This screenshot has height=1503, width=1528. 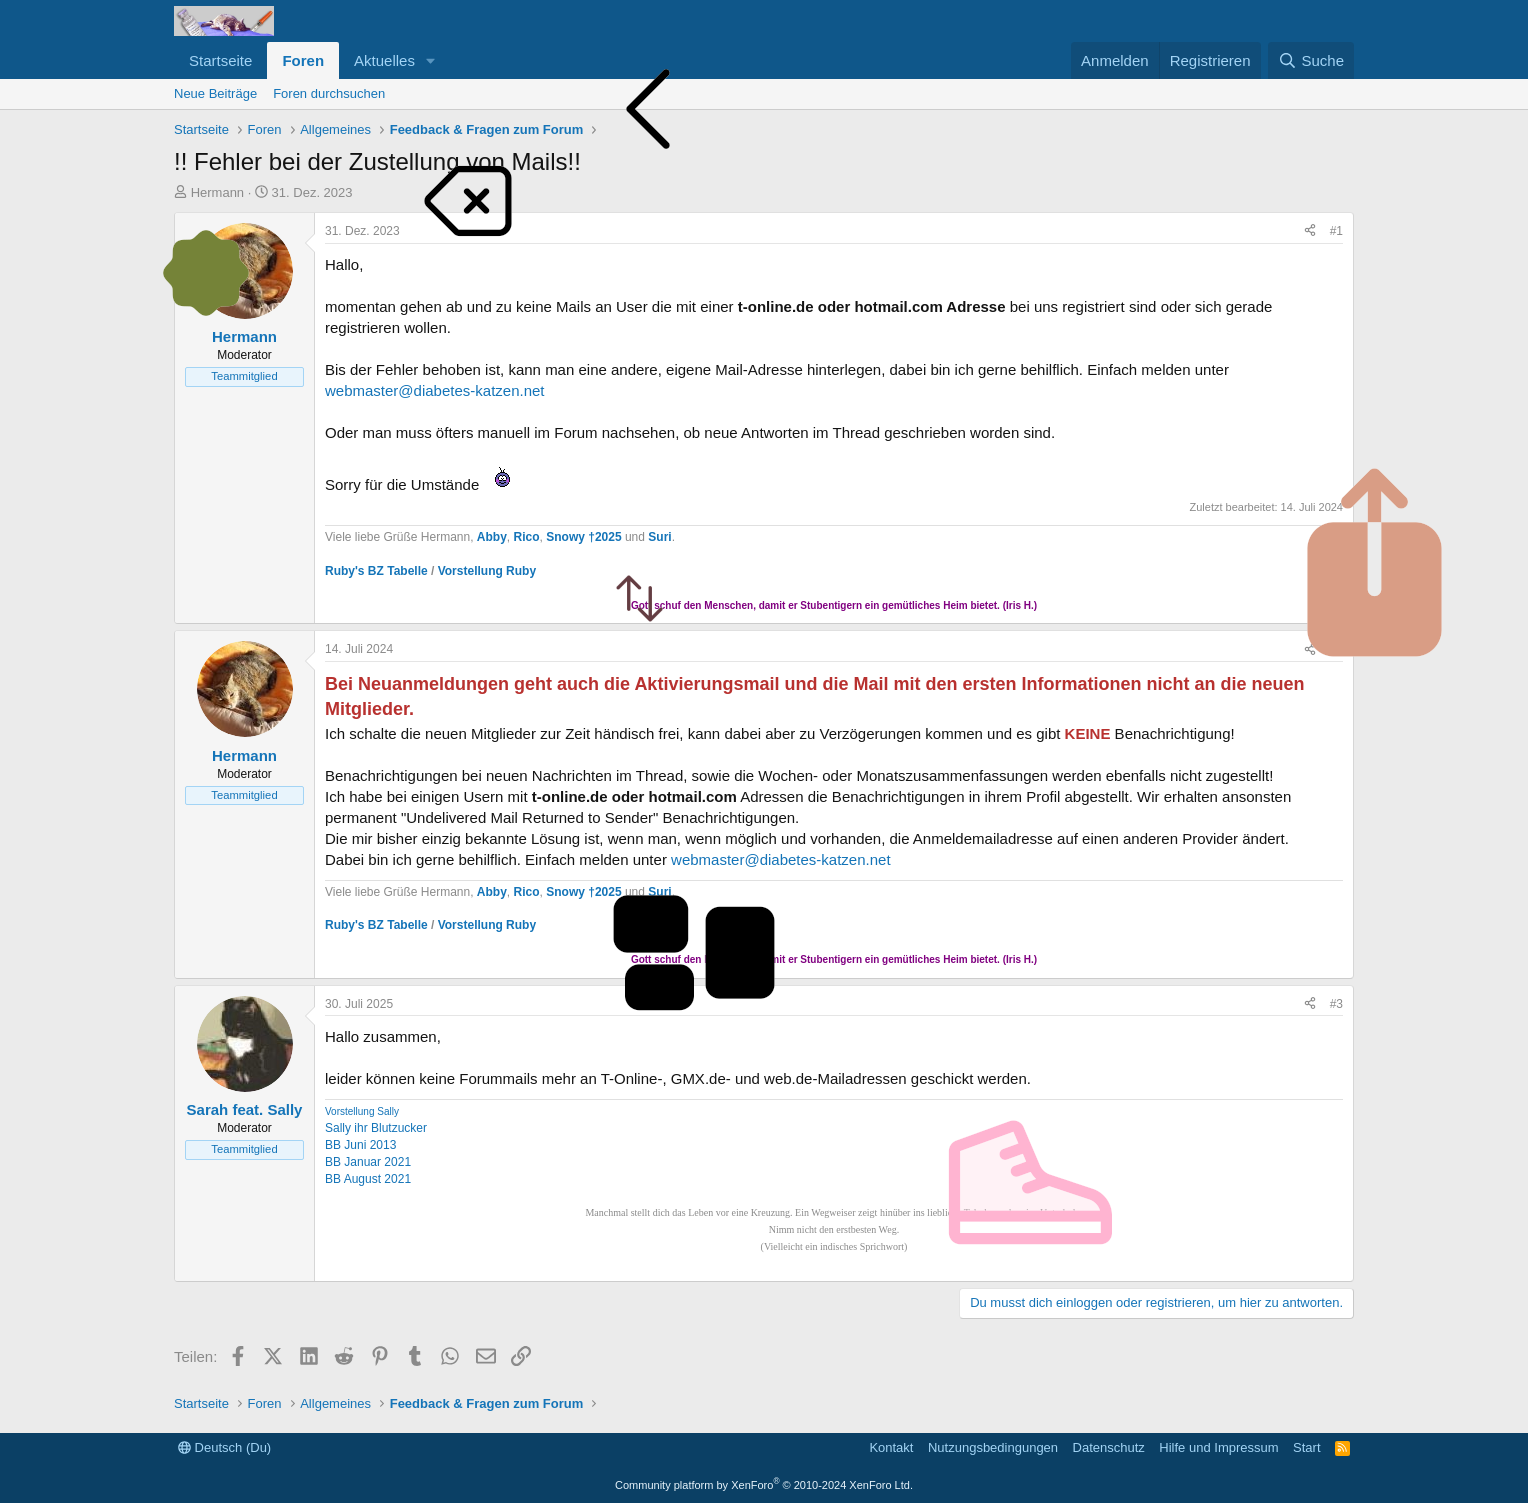 I want to click on access footwear or shoe category, so click(x=1022, y=1188).